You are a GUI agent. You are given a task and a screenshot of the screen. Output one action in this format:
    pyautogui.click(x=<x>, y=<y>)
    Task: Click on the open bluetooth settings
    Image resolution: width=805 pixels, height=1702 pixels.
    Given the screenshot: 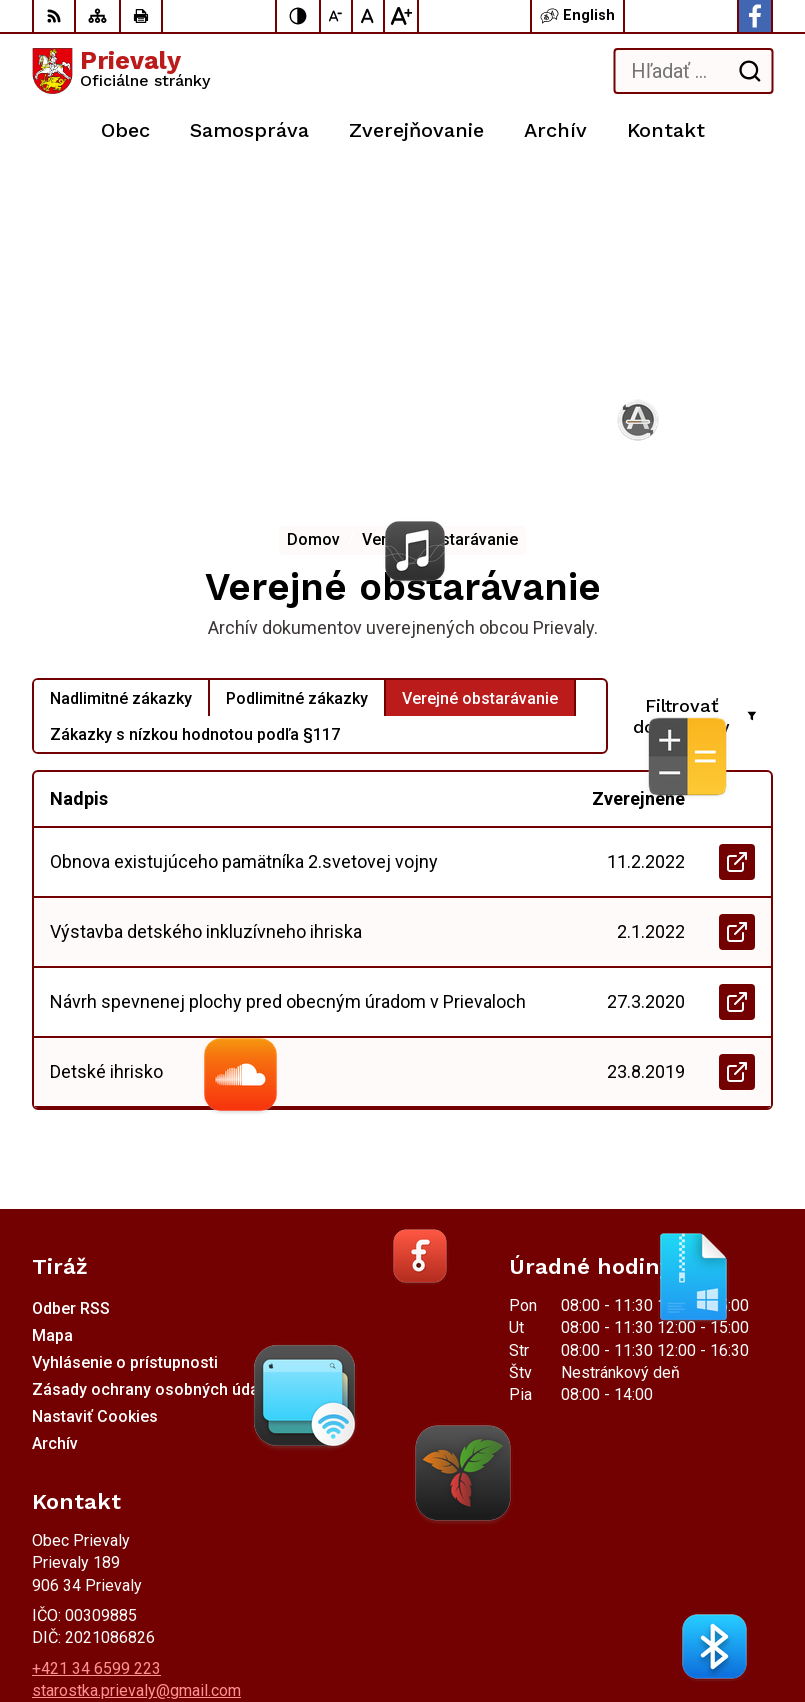 What is the action you would take?
    pyautogui.click(x=714, y=1646)
    